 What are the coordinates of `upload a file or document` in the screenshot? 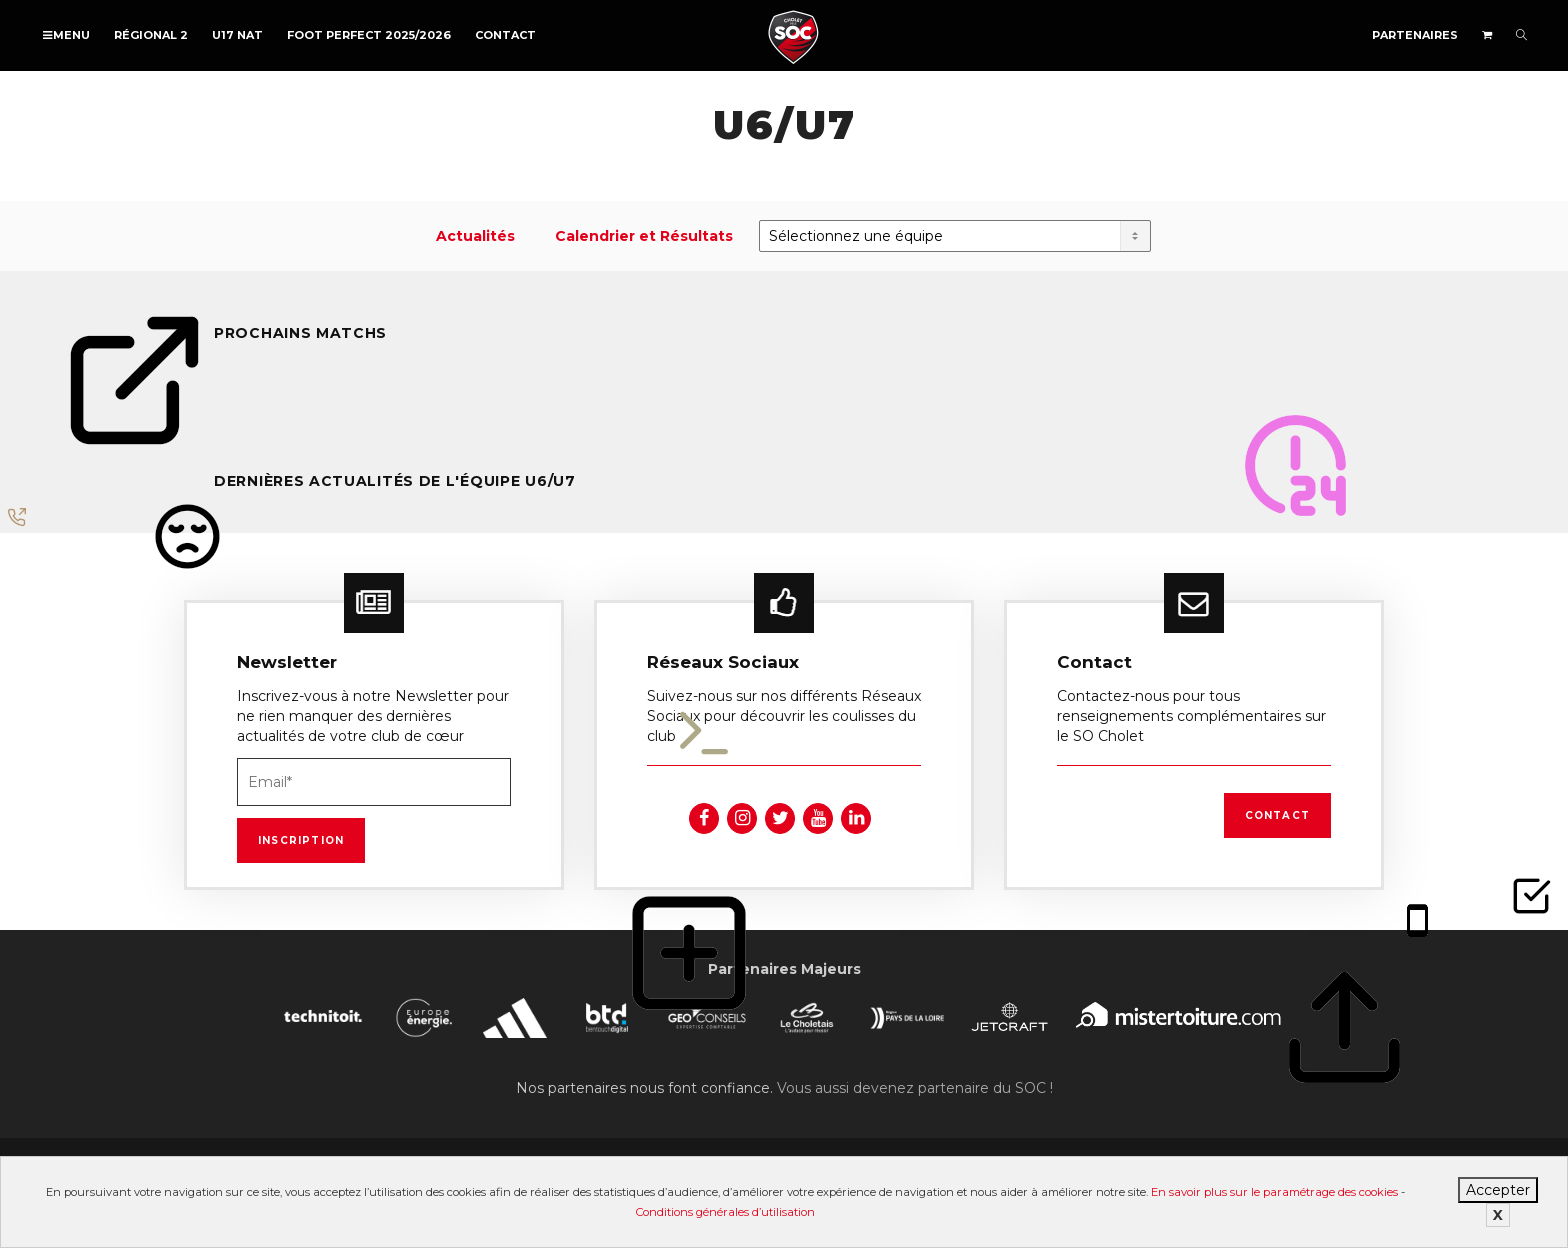 It's located at (1344, 1027).